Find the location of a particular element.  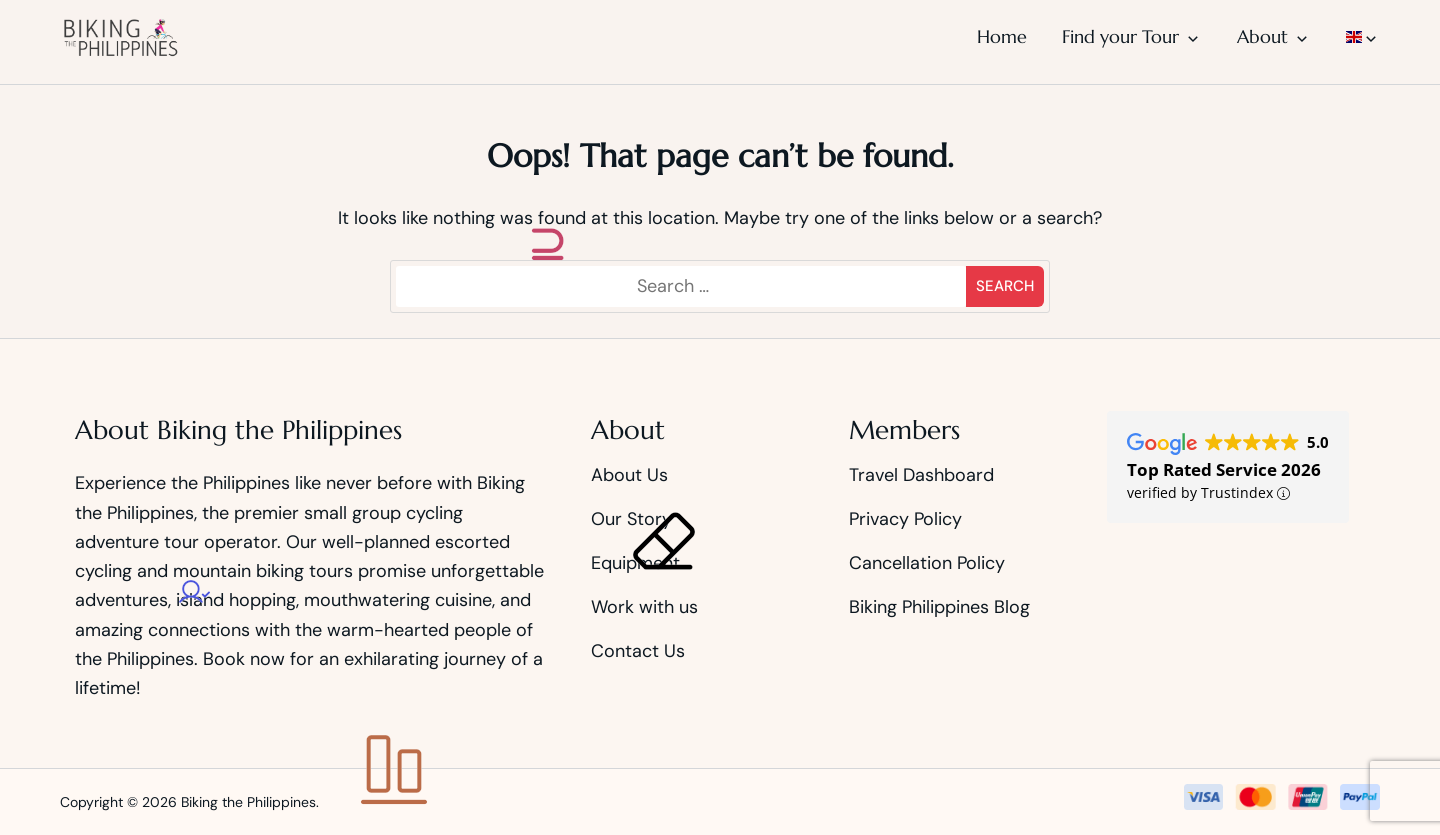

verify or confirm user identity is located at coordinates (193, 592).